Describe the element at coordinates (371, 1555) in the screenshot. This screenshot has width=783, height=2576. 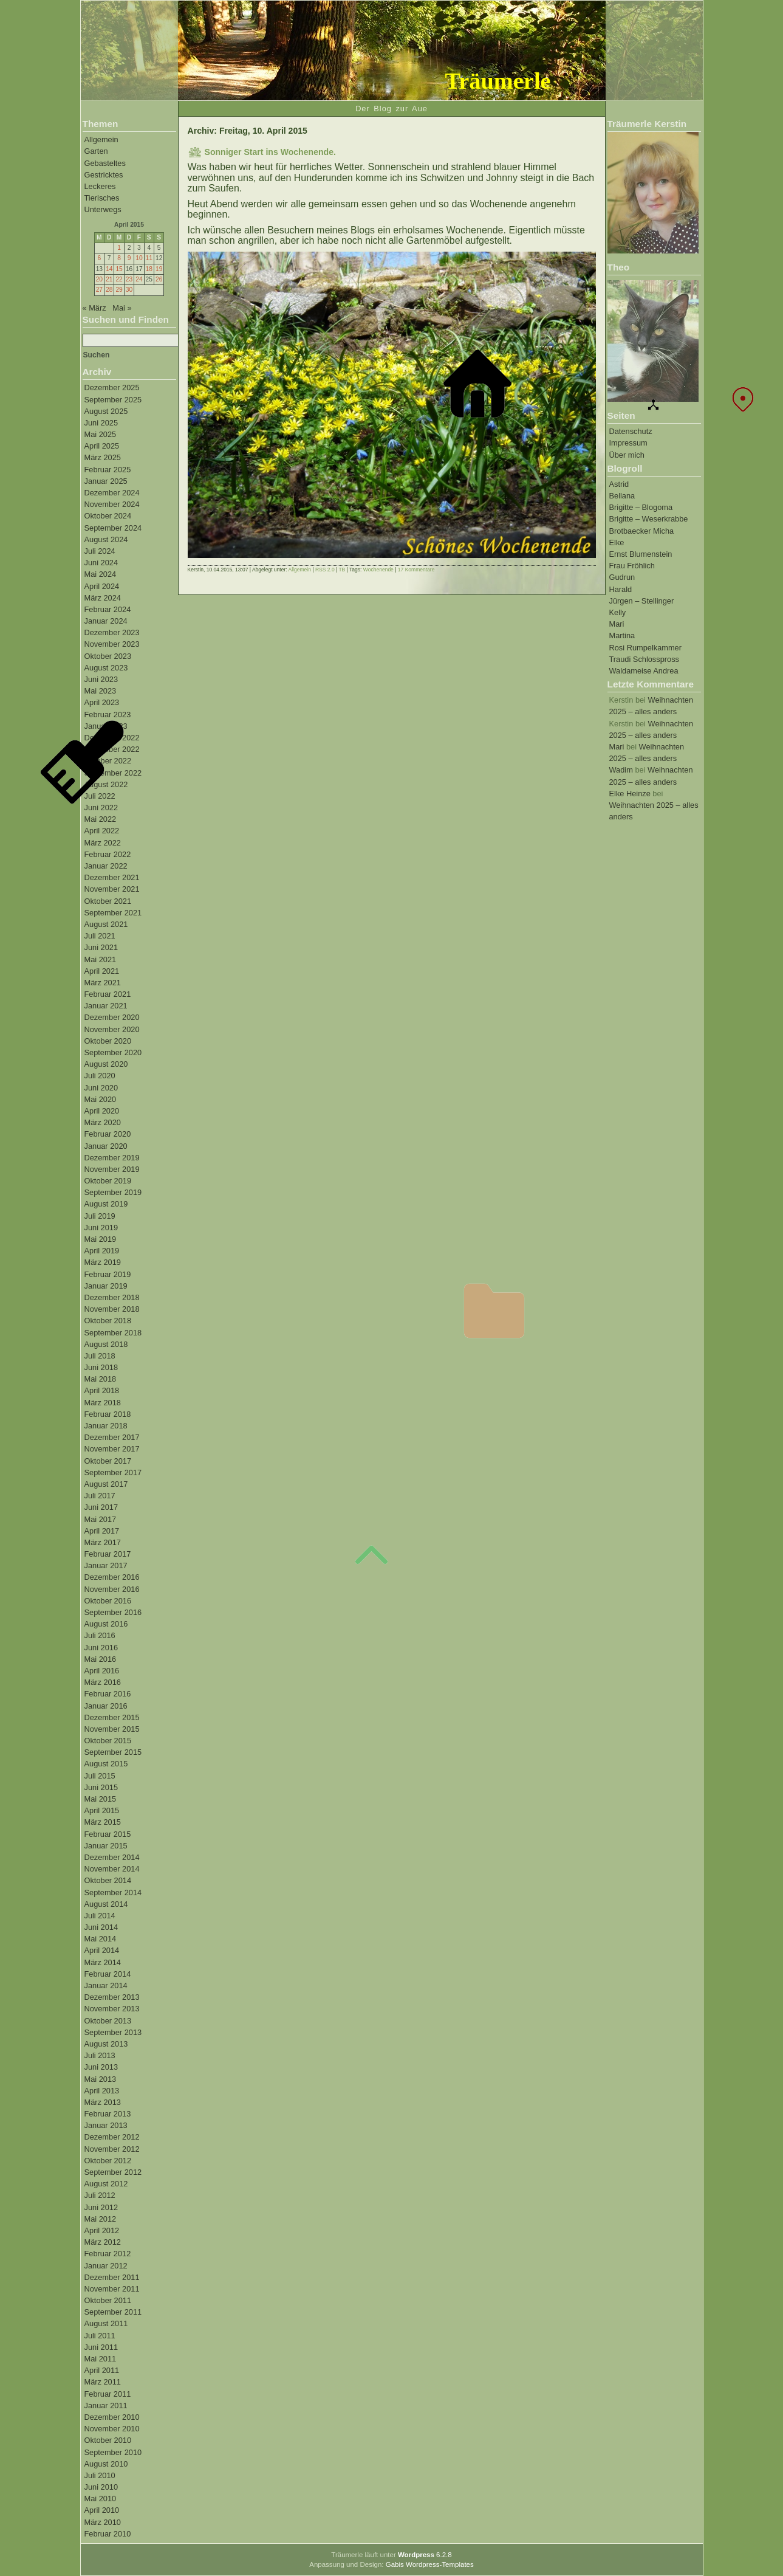
I see `collapse an expanded section` at that location.